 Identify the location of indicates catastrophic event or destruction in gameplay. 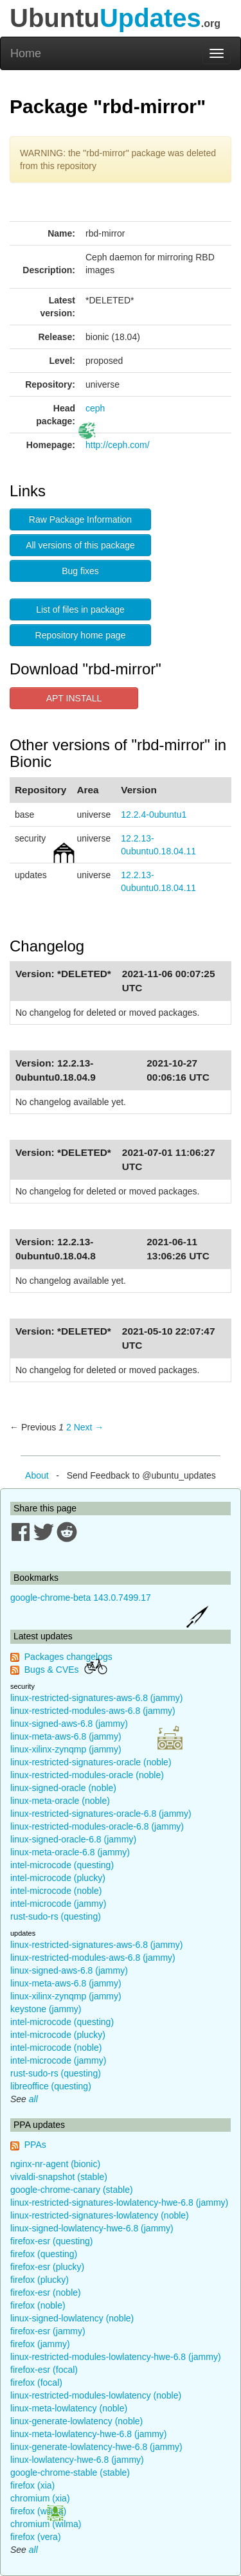
(87, 430).